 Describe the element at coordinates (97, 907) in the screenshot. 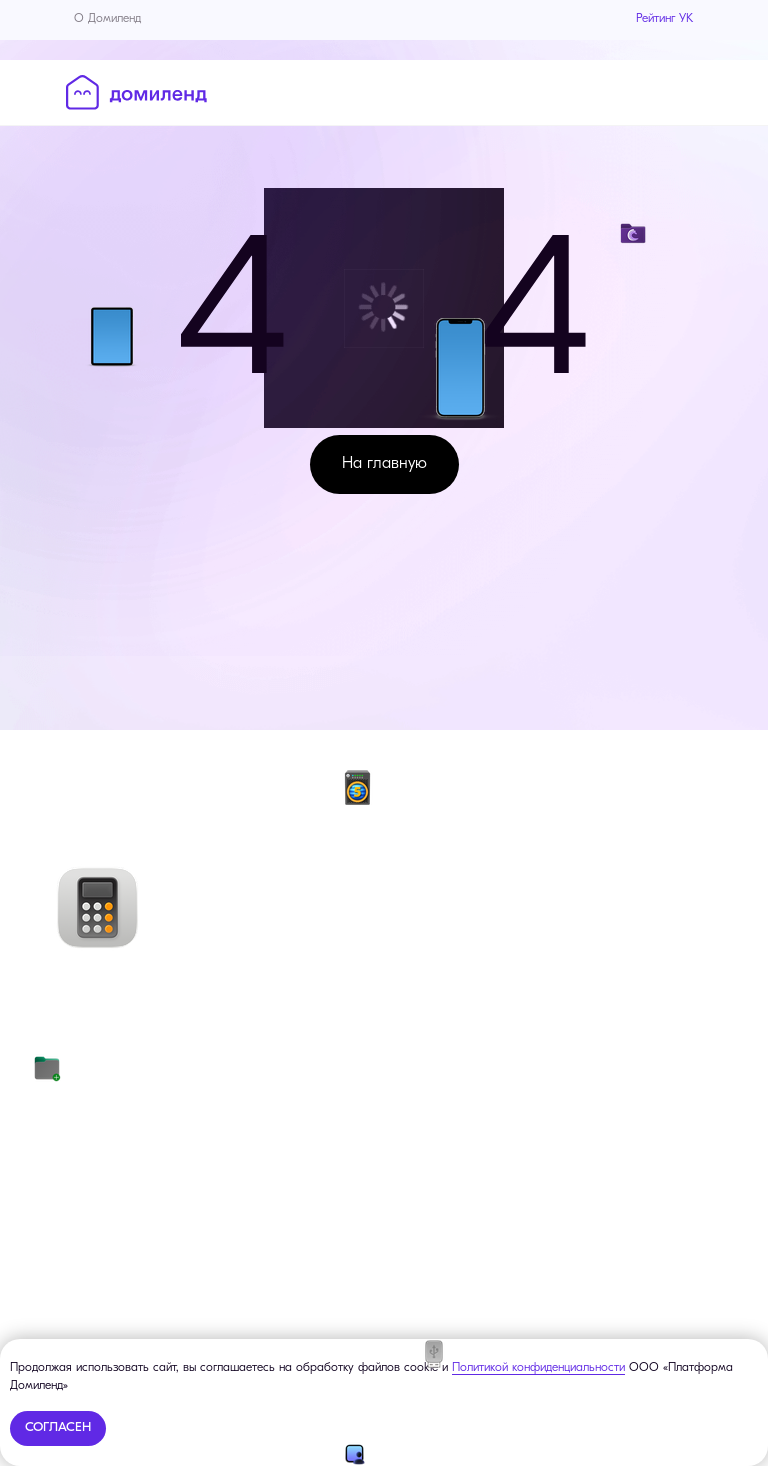

I see `open the calculator app` at that location.